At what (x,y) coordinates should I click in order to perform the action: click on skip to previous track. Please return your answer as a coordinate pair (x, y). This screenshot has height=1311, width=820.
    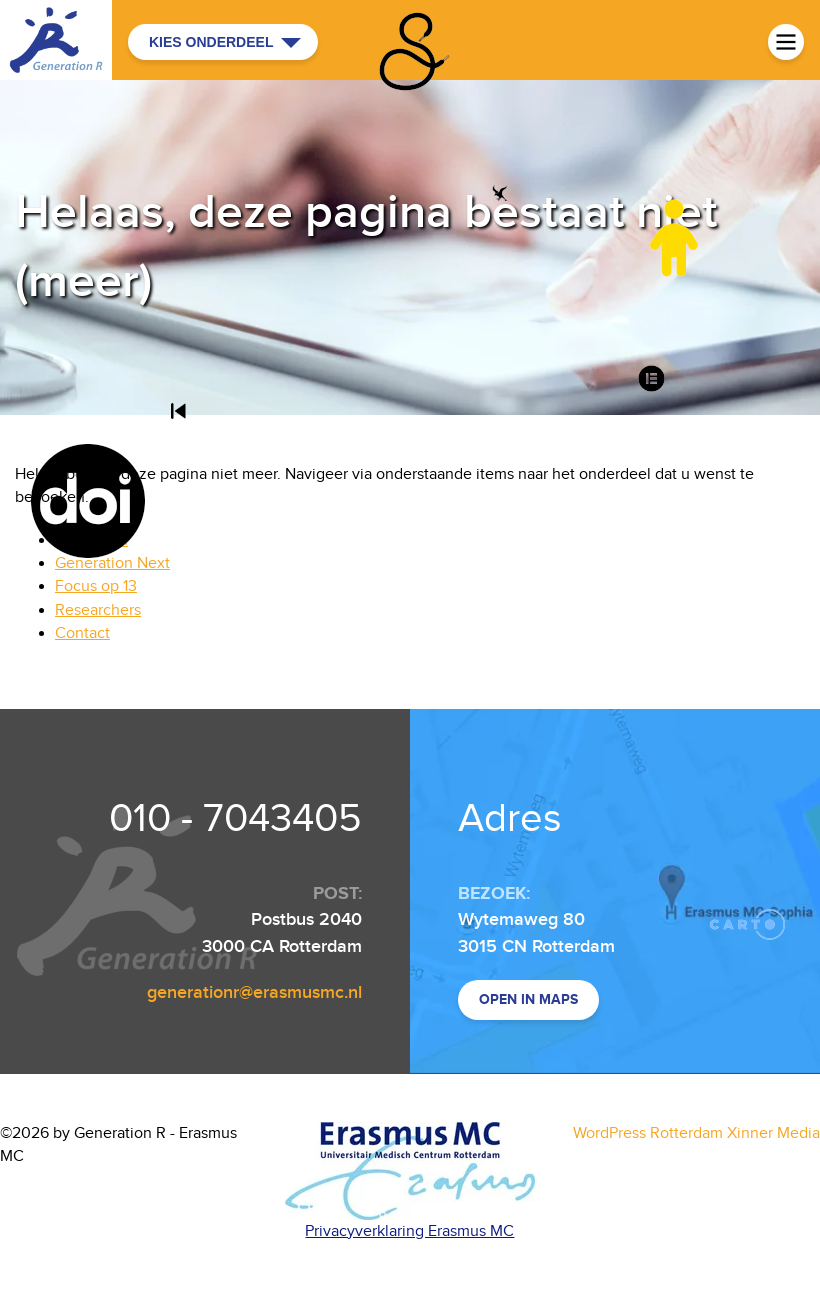
    Looking at the image, I should click on (179, 411).